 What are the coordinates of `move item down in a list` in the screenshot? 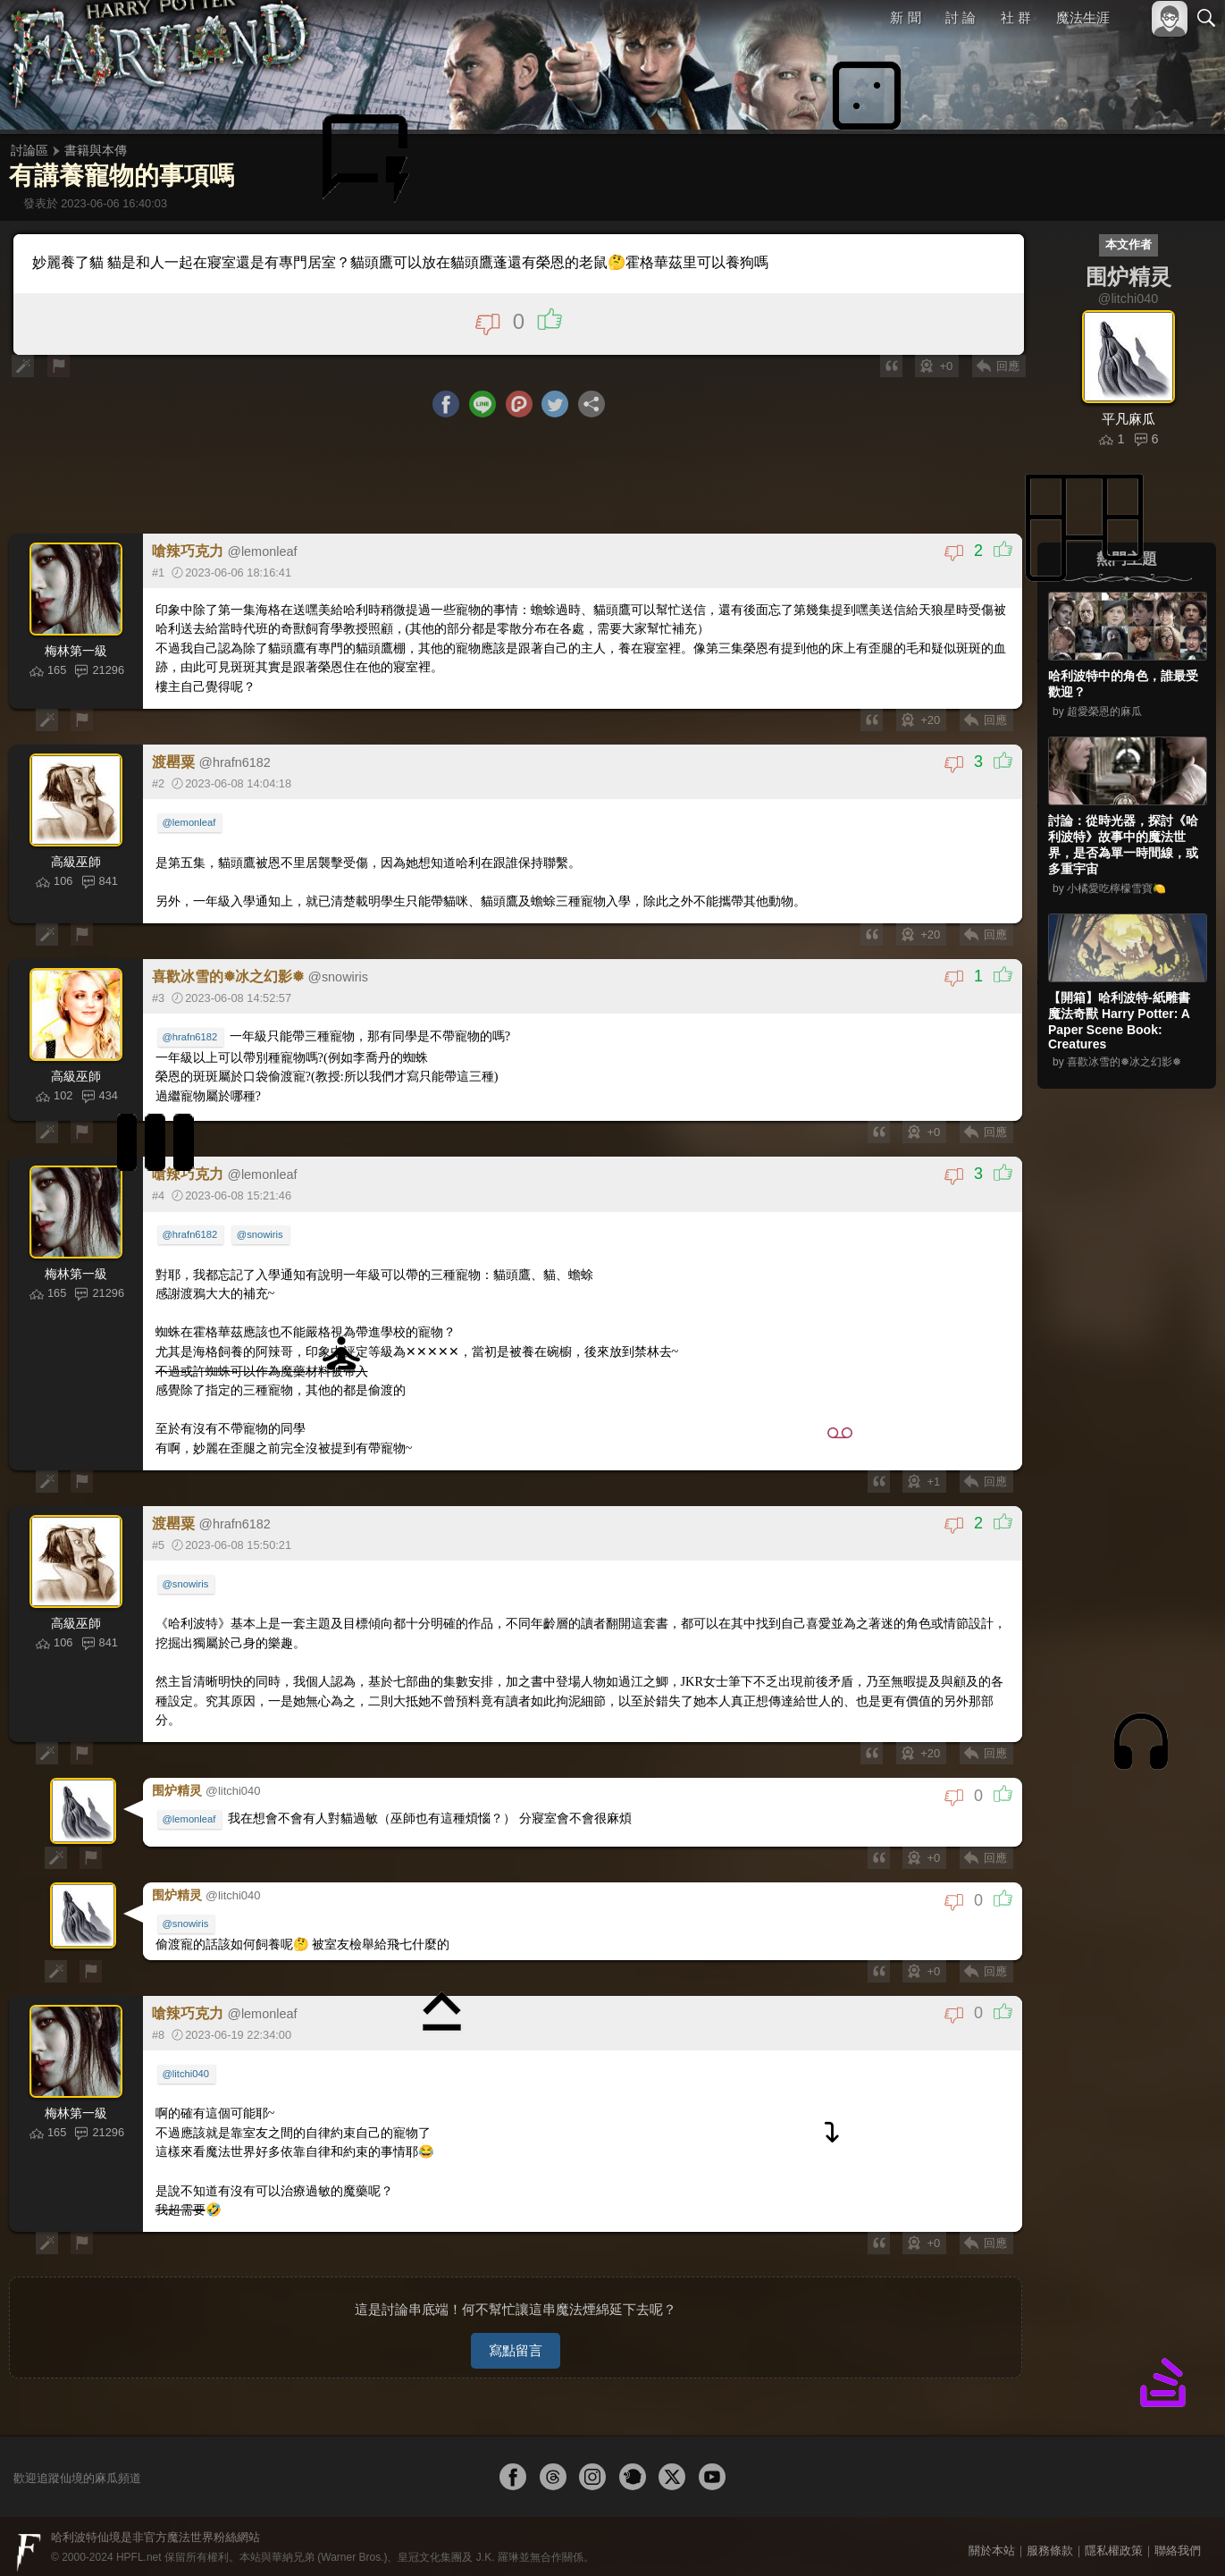 It's located at (832, 2132).